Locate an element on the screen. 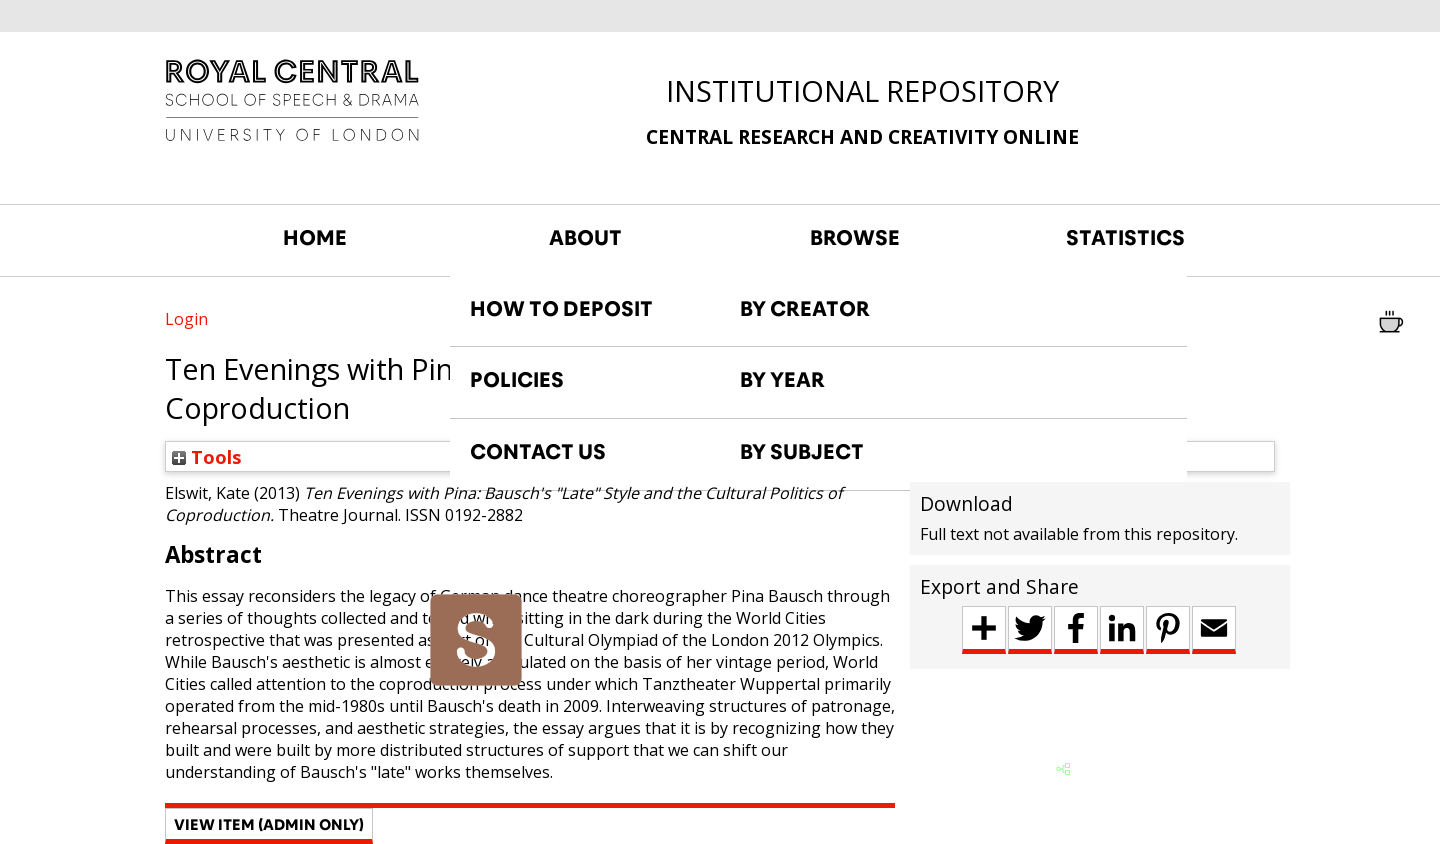  stripe payment integration is located at coordinates (476, 640).